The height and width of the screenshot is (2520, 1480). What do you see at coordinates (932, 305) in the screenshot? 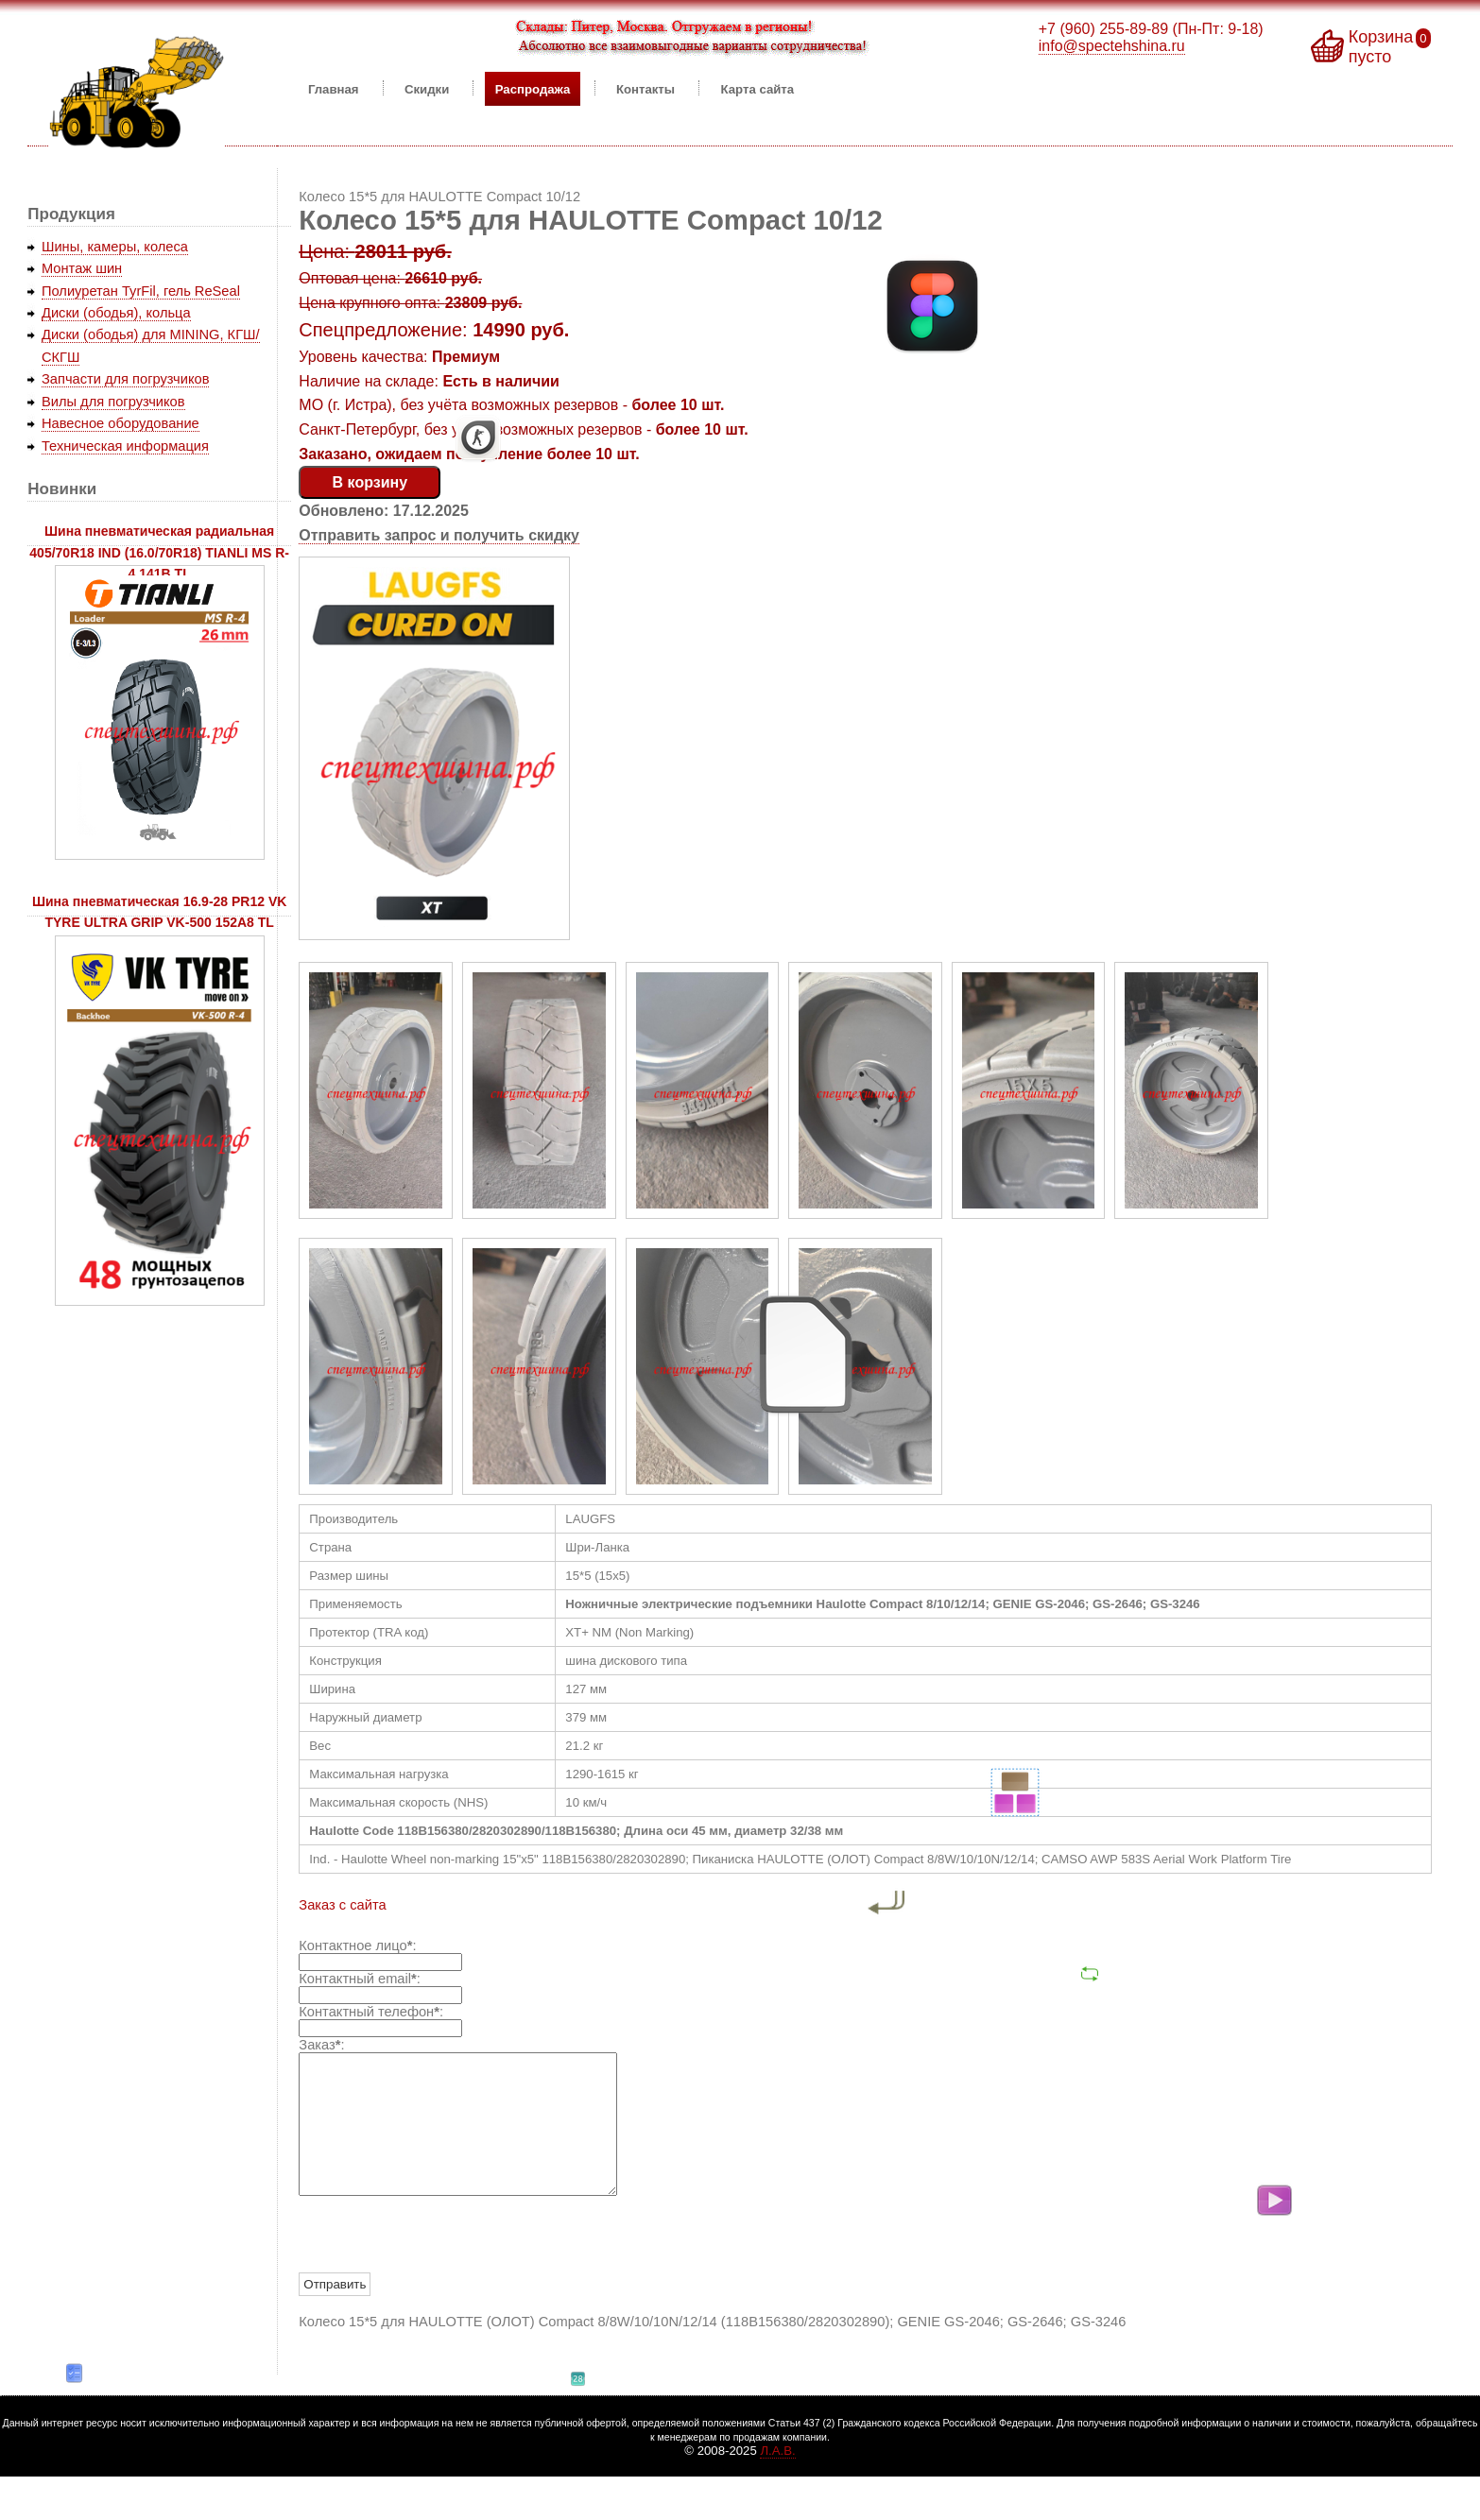
I see `open Figma design application` at bounding box center [932, 305].